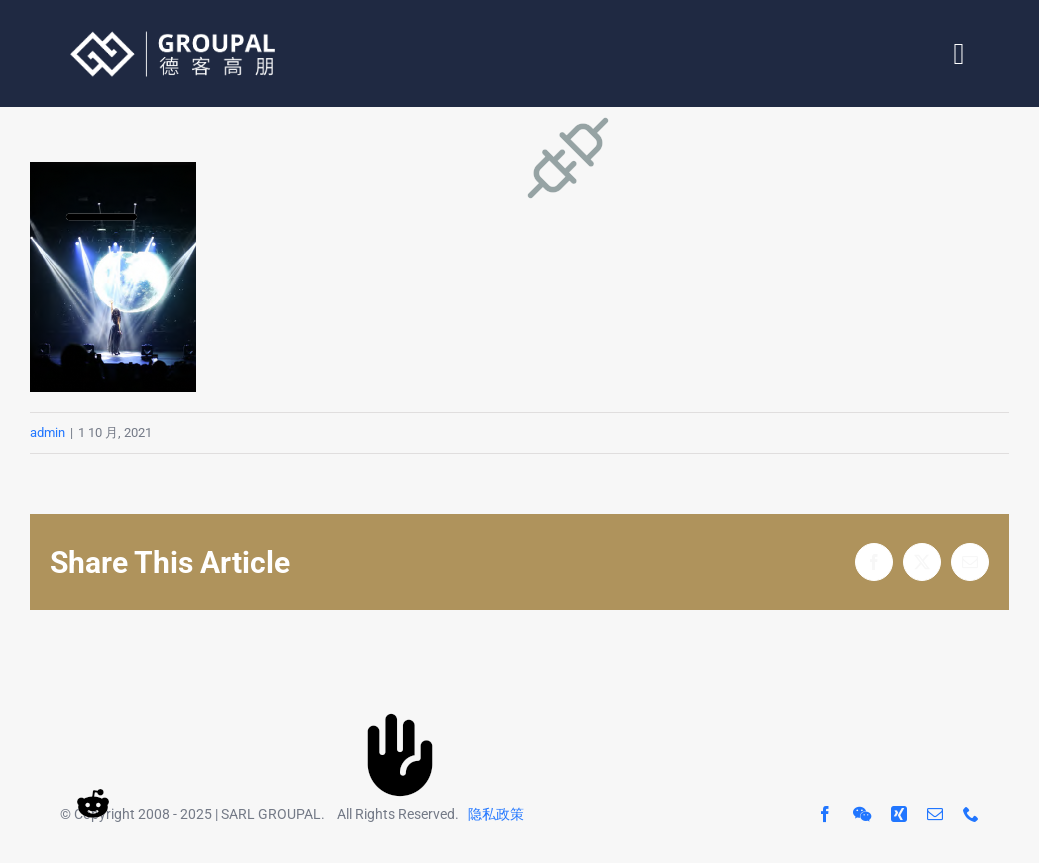 The height and width of the screenshot is (863, 1039). I want to click on connect or pair devices, so click(568, 158).